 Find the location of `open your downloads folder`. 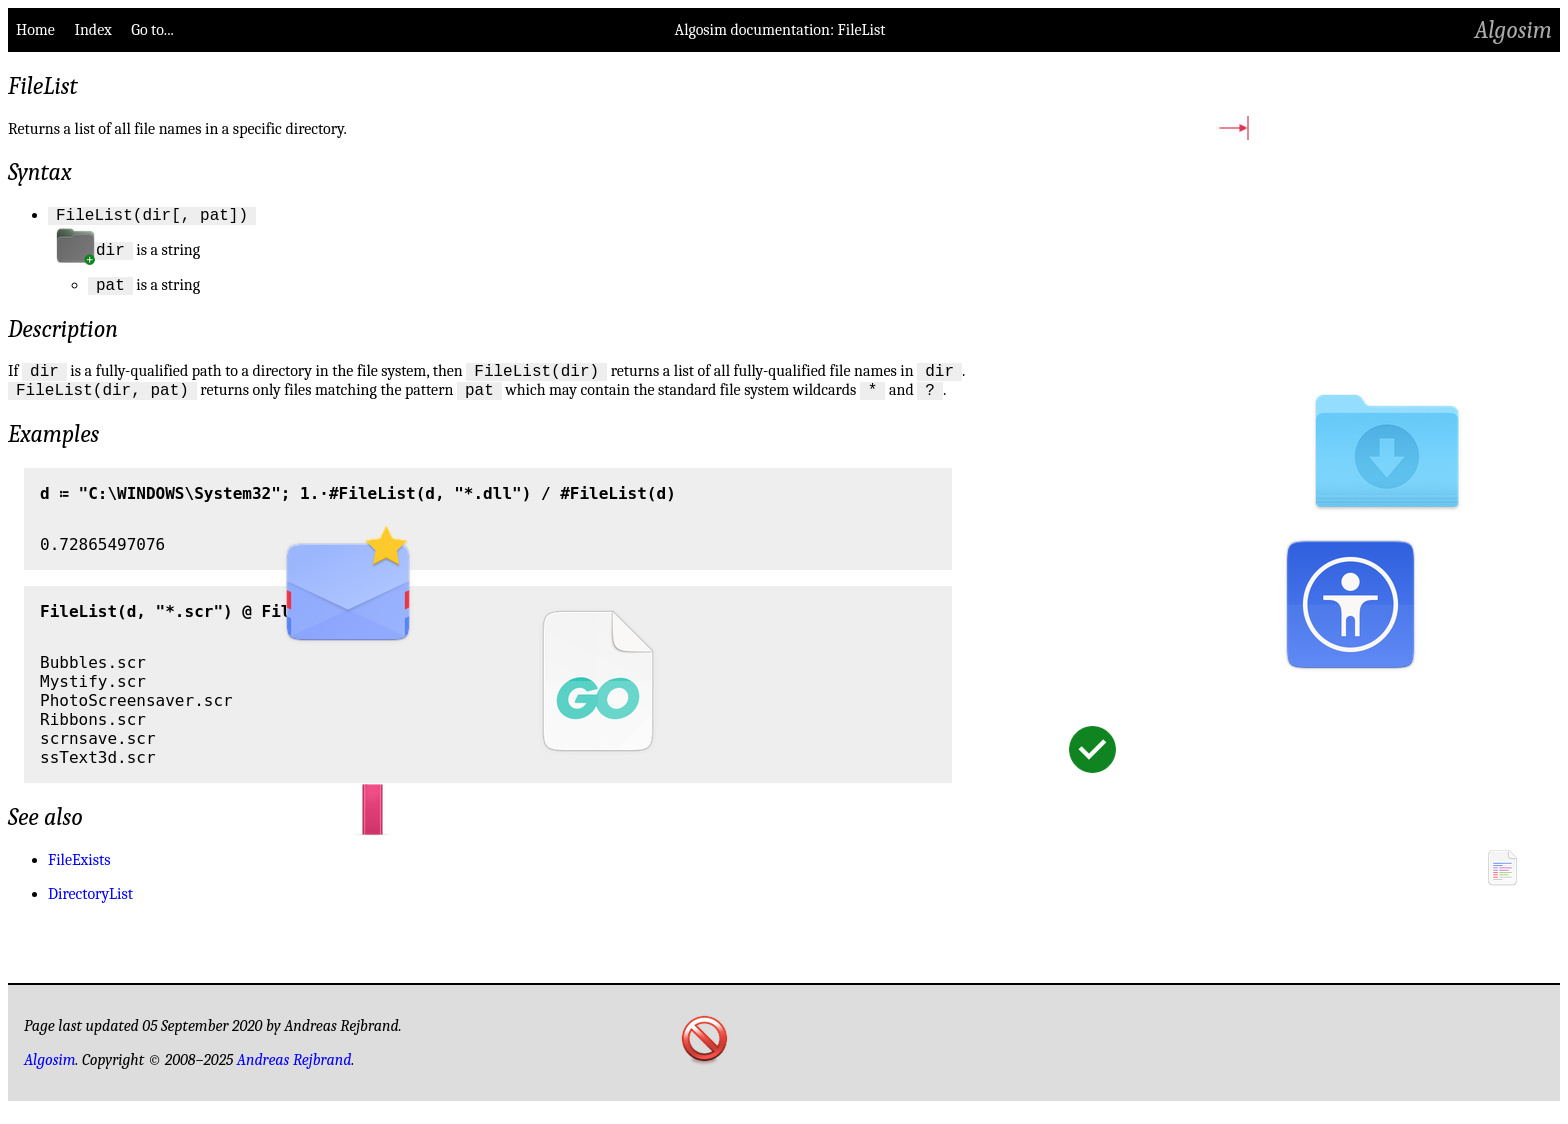

open your downloads folder is located at coordinates (1387, 451).